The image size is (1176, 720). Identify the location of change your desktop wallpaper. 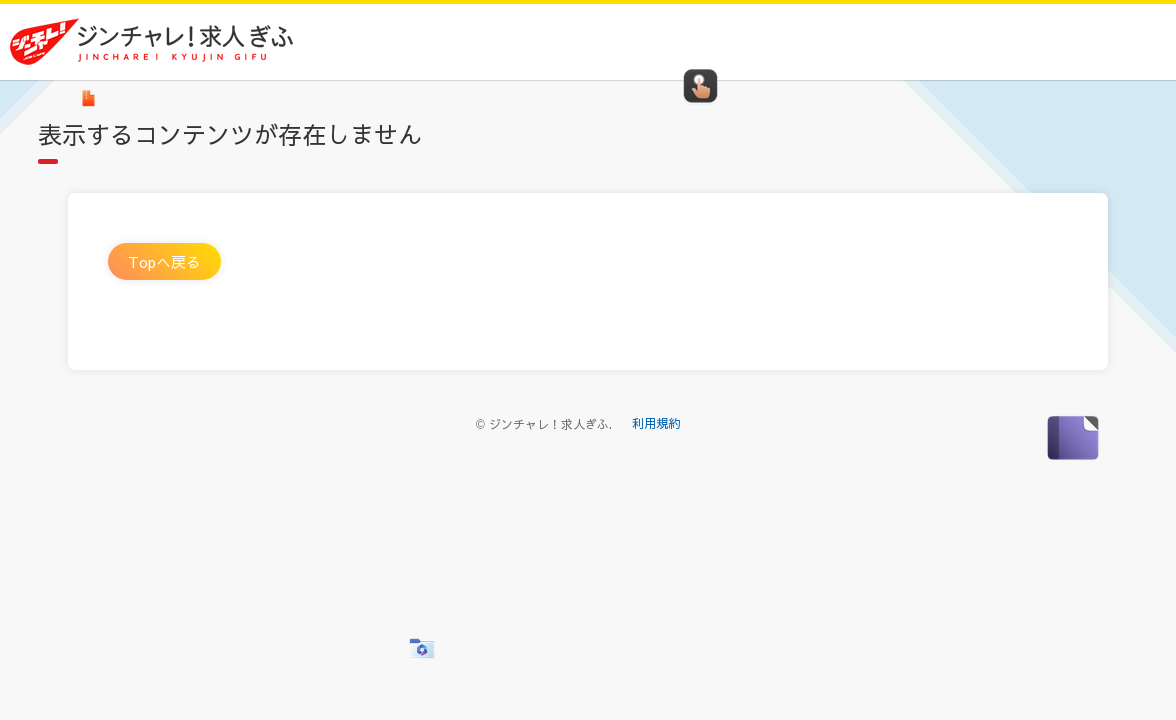
(1073, 436).